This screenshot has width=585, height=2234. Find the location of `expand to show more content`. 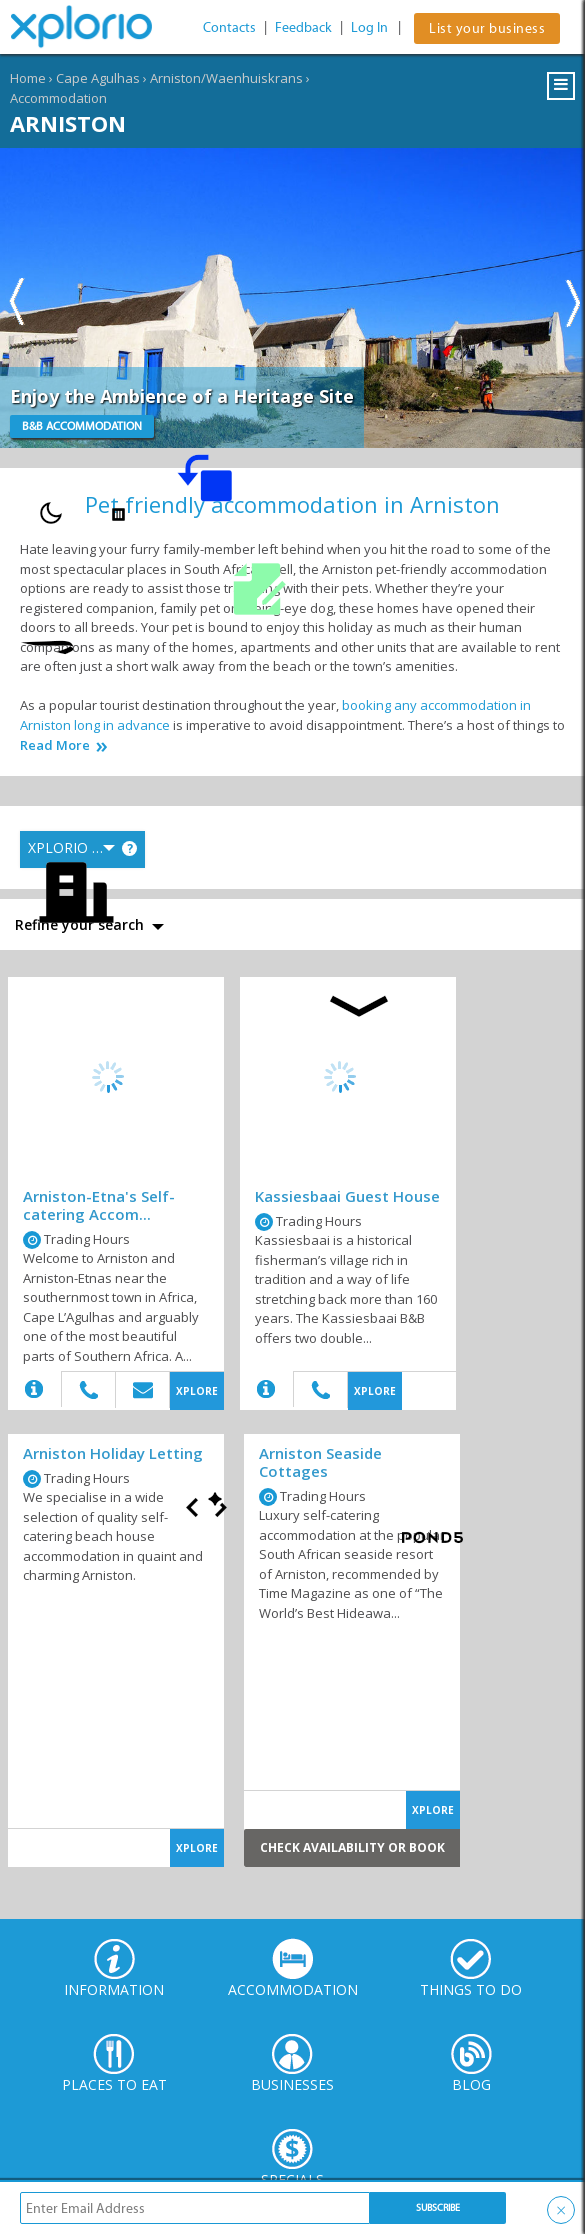

expand to show more content is located at coordinates (359, 1005).